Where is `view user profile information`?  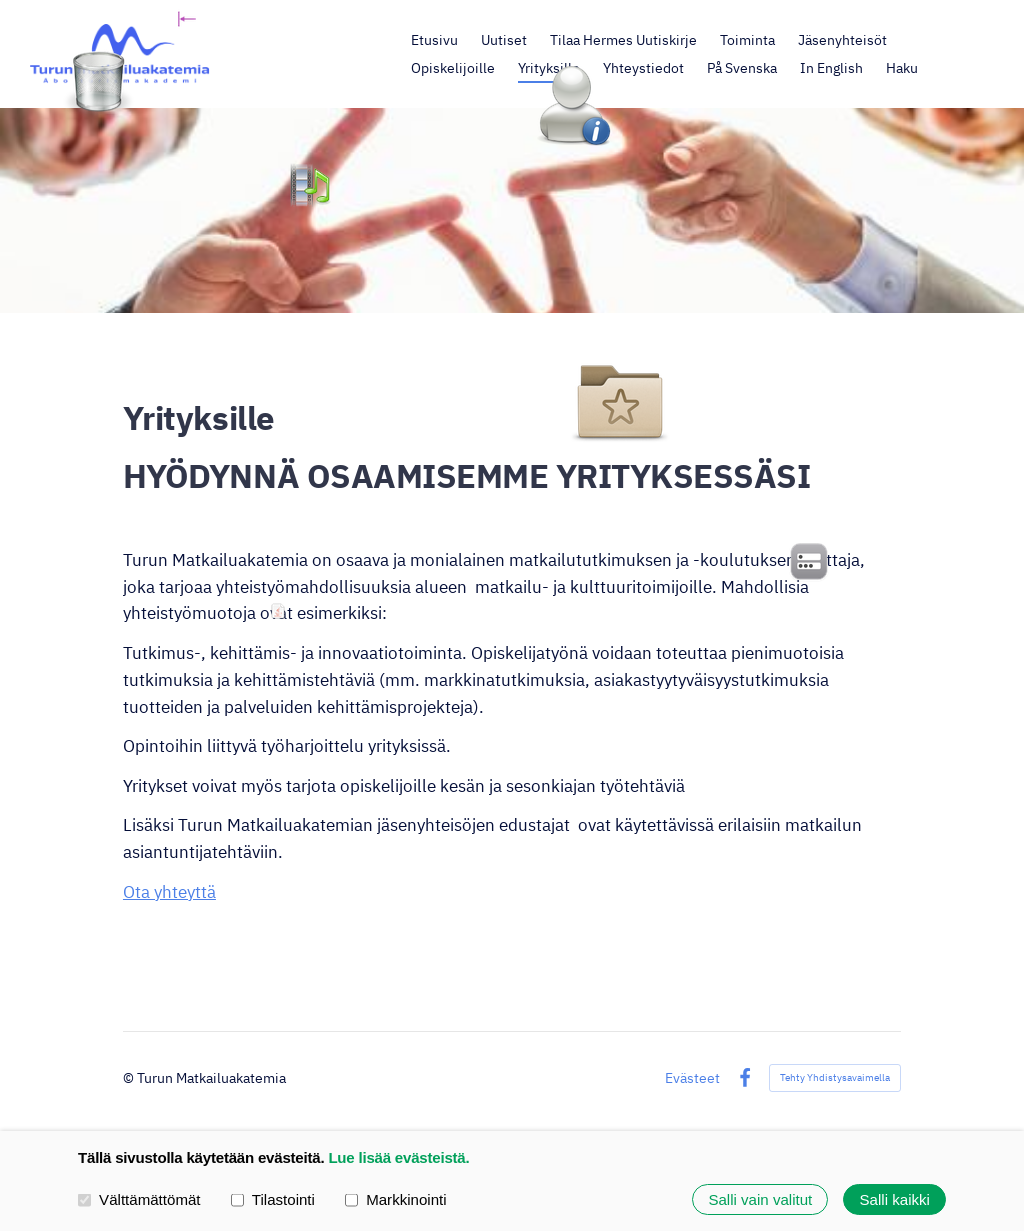
view user profile information is located at coordinates (573, 107).